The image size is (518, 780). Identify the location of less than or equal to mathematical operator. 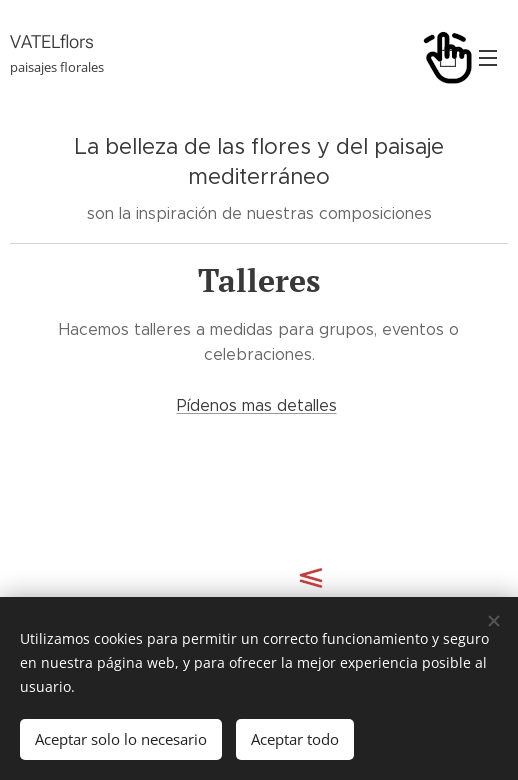
(311, 578).